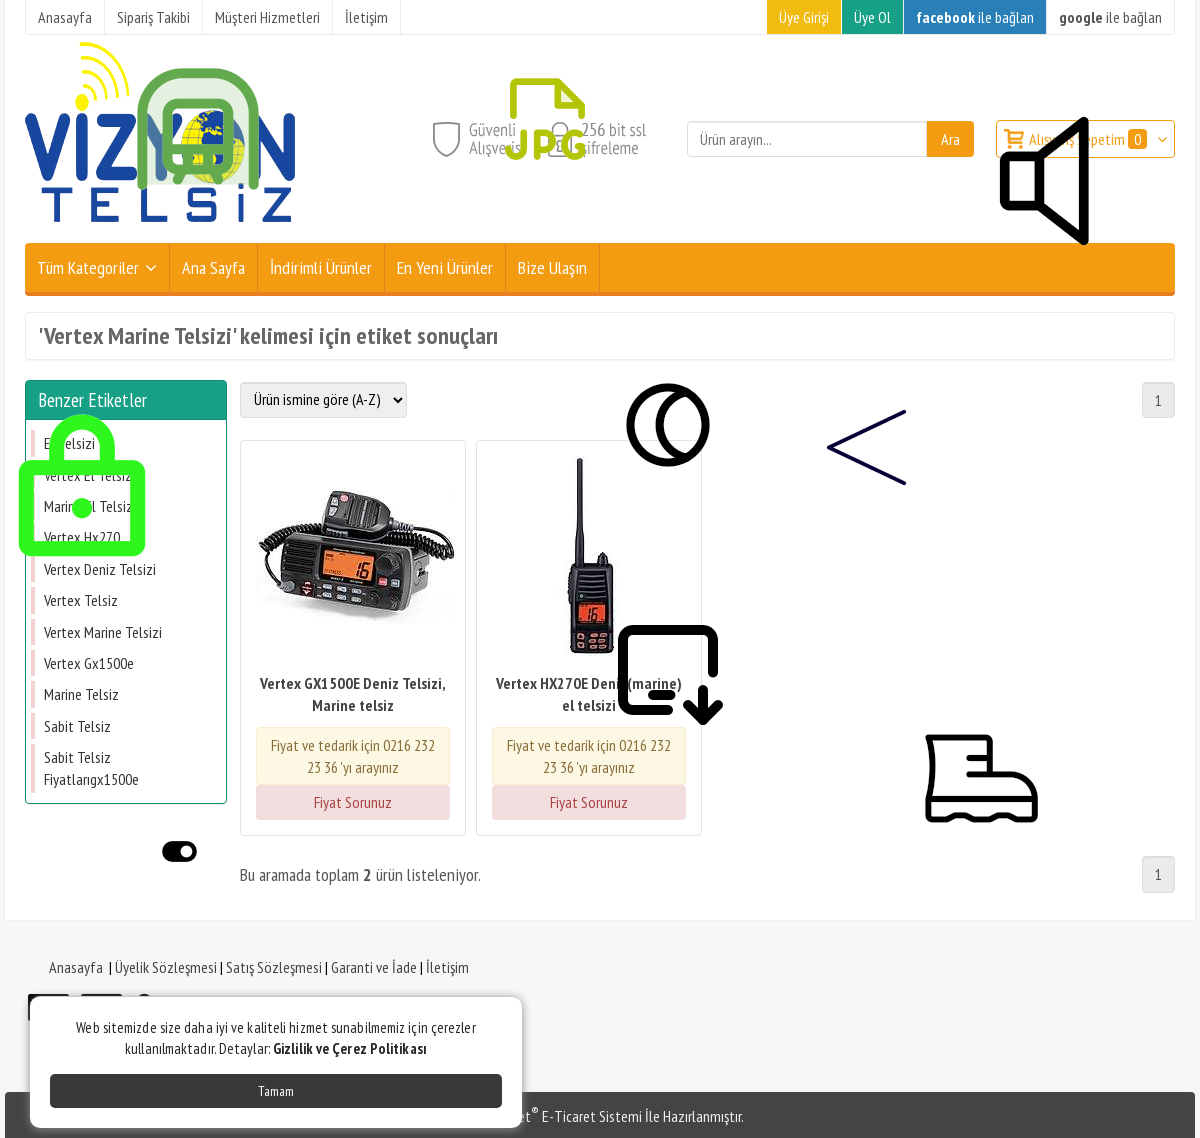 This screenshot has width=1200, height=1138. I want to click on view or open a JPG image file, so click(547, 122).